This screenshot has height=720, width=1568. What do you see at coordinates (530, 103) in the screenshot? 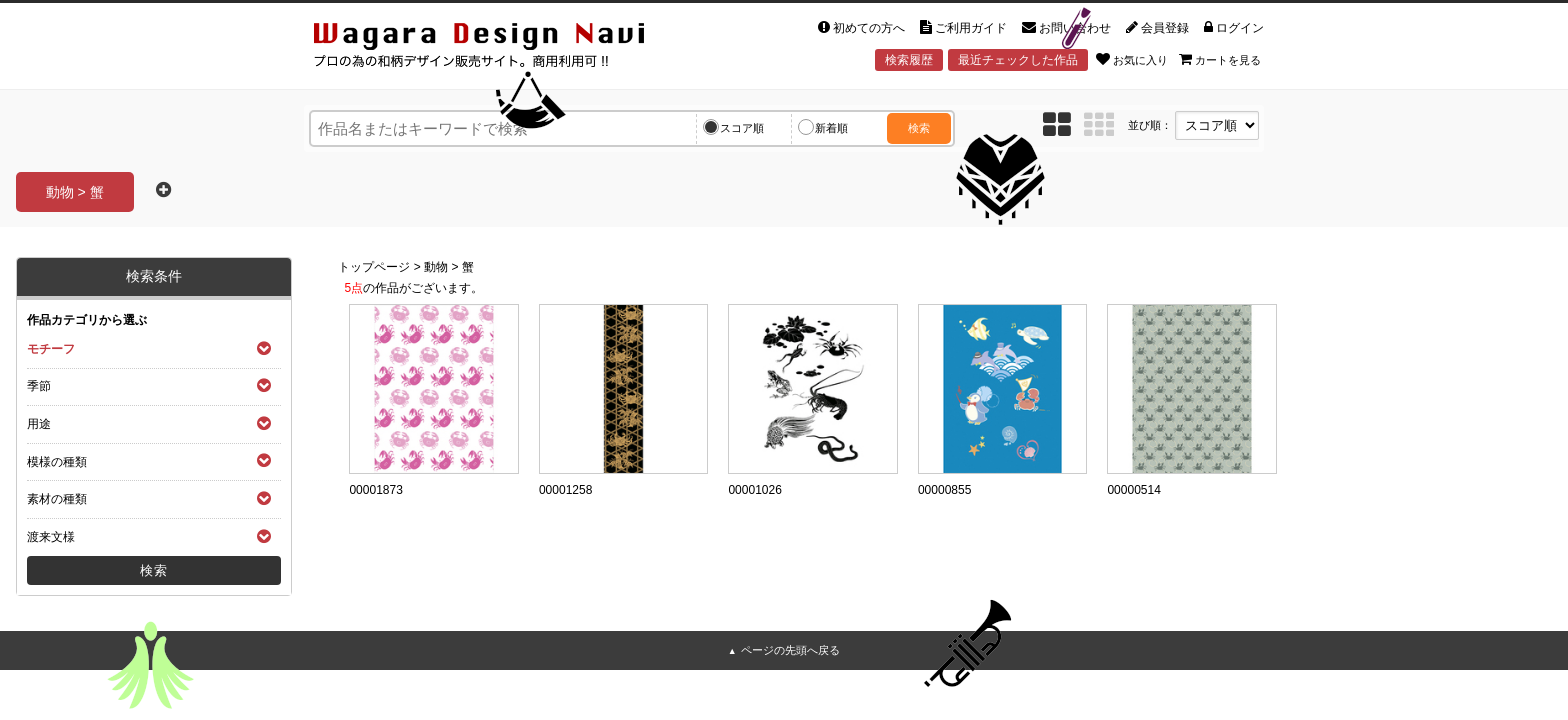
I see `equip or use hunting horn instrument` at bounding box center [530, 103].